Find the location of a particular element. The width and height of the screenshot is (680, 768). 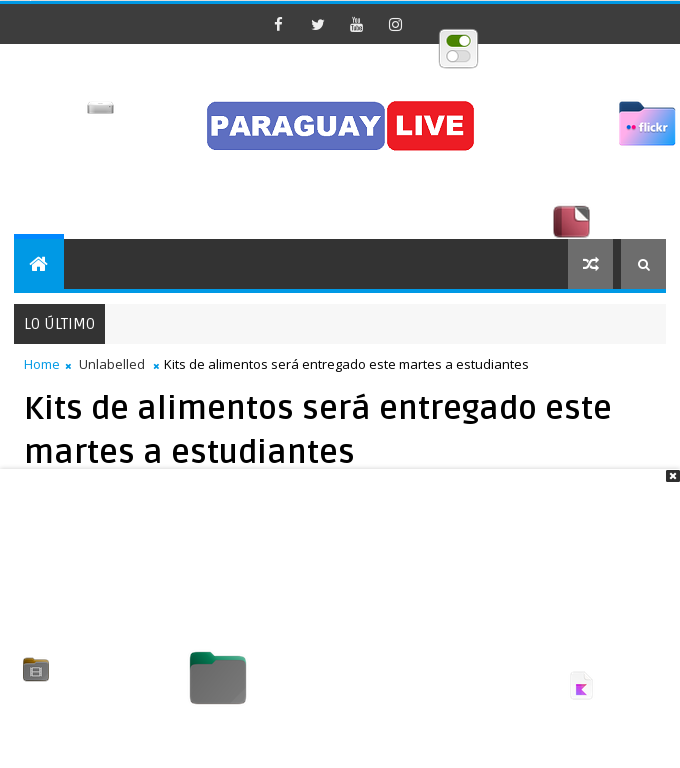

mac mini server device is located at coordinates (100, 105).